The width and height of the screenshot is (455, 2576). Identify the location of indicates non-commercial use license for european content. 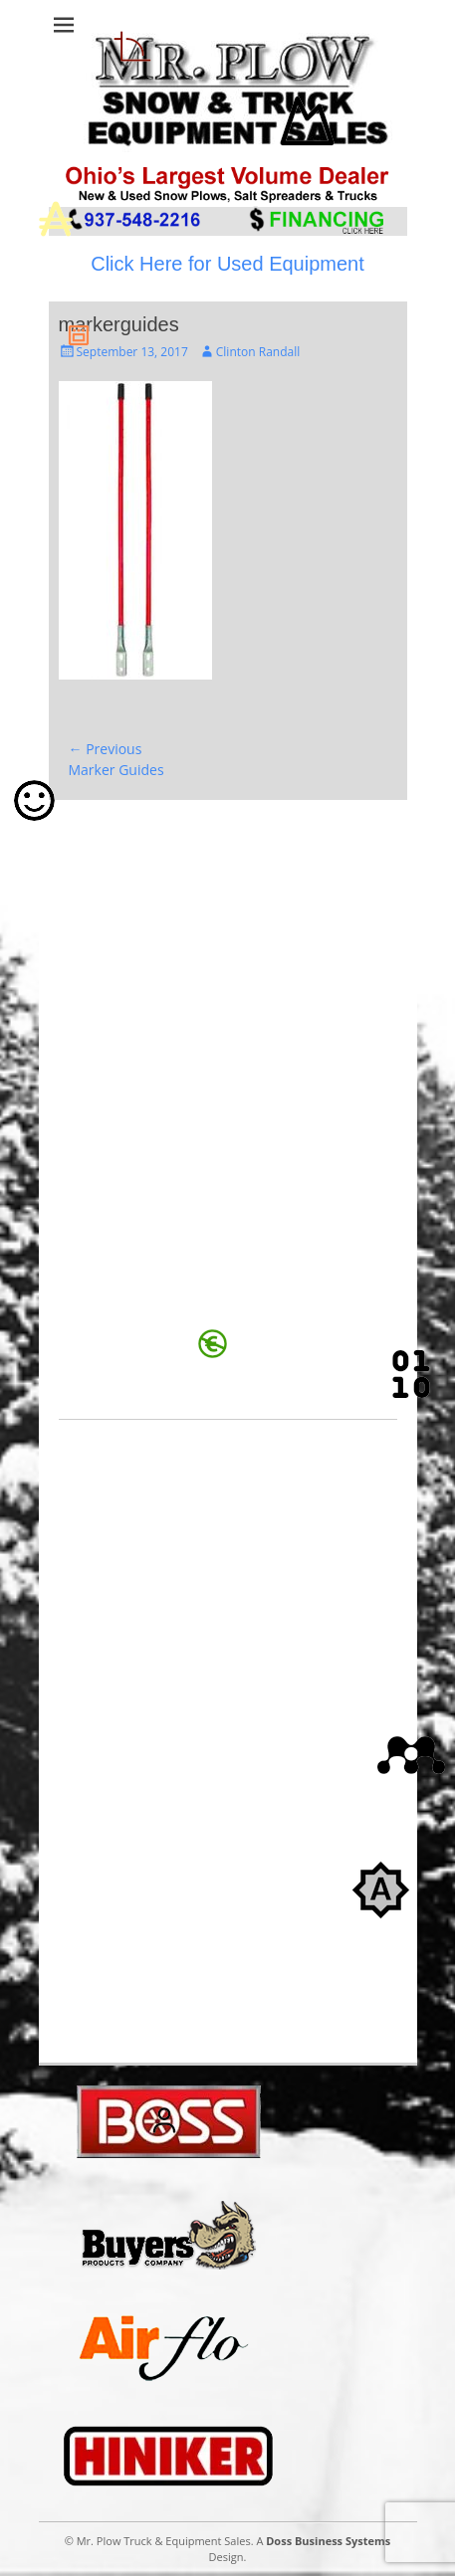
(212, 1343).